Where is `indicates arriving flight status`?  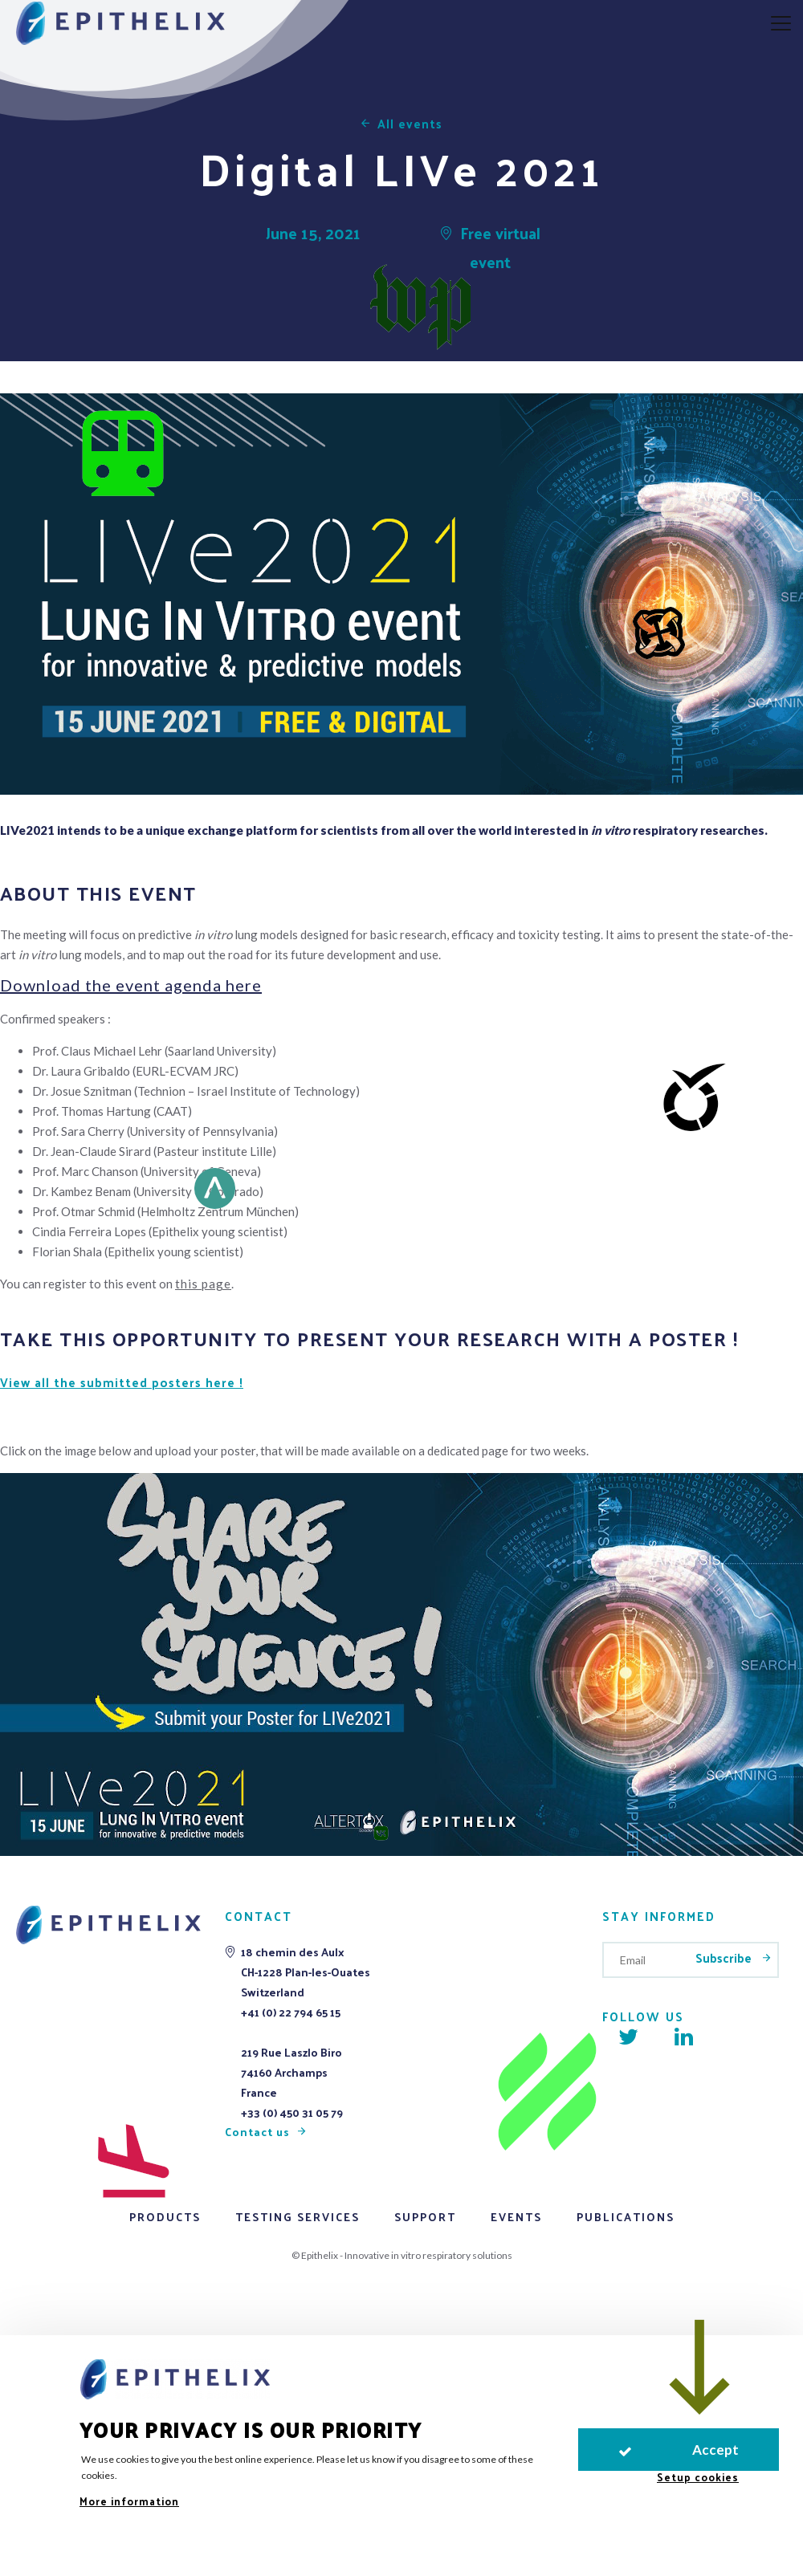 indicates arriving flight status is located at coordinates (134, 2163).